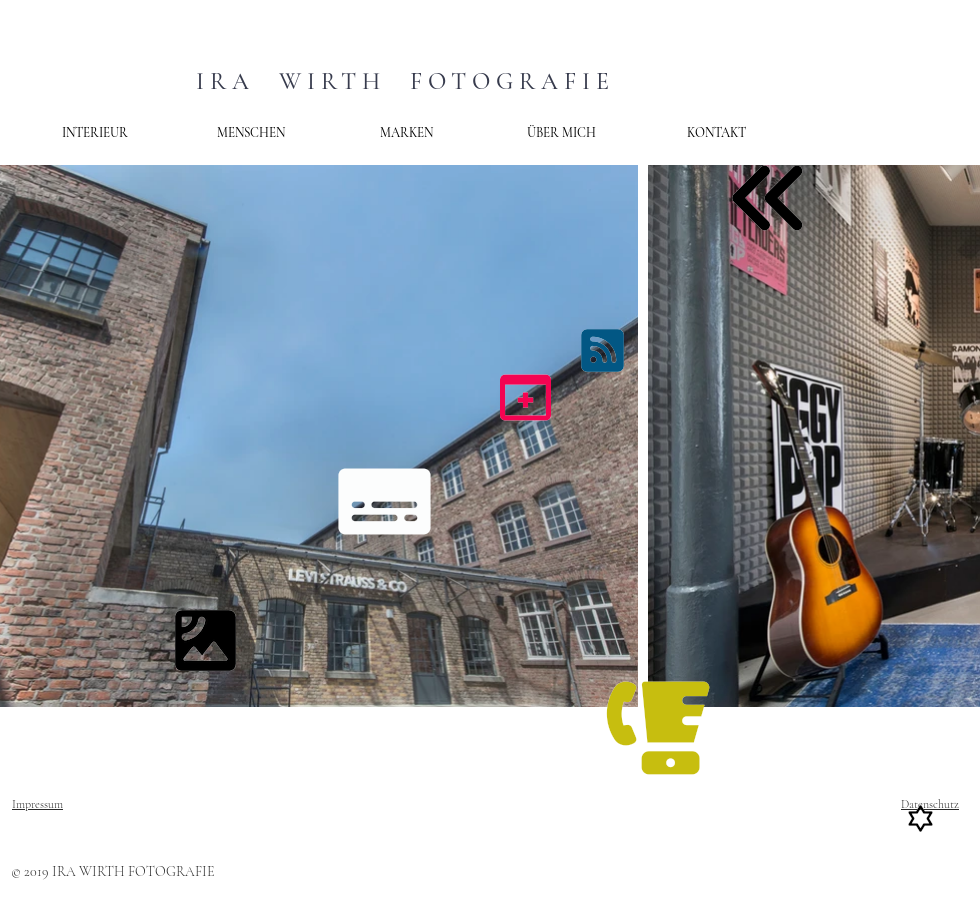 This screenshot has width=980, height=903. Describe the element at coordinates (602, 350) in the screenshot. I see `subscribe to RSS feed` at that location.